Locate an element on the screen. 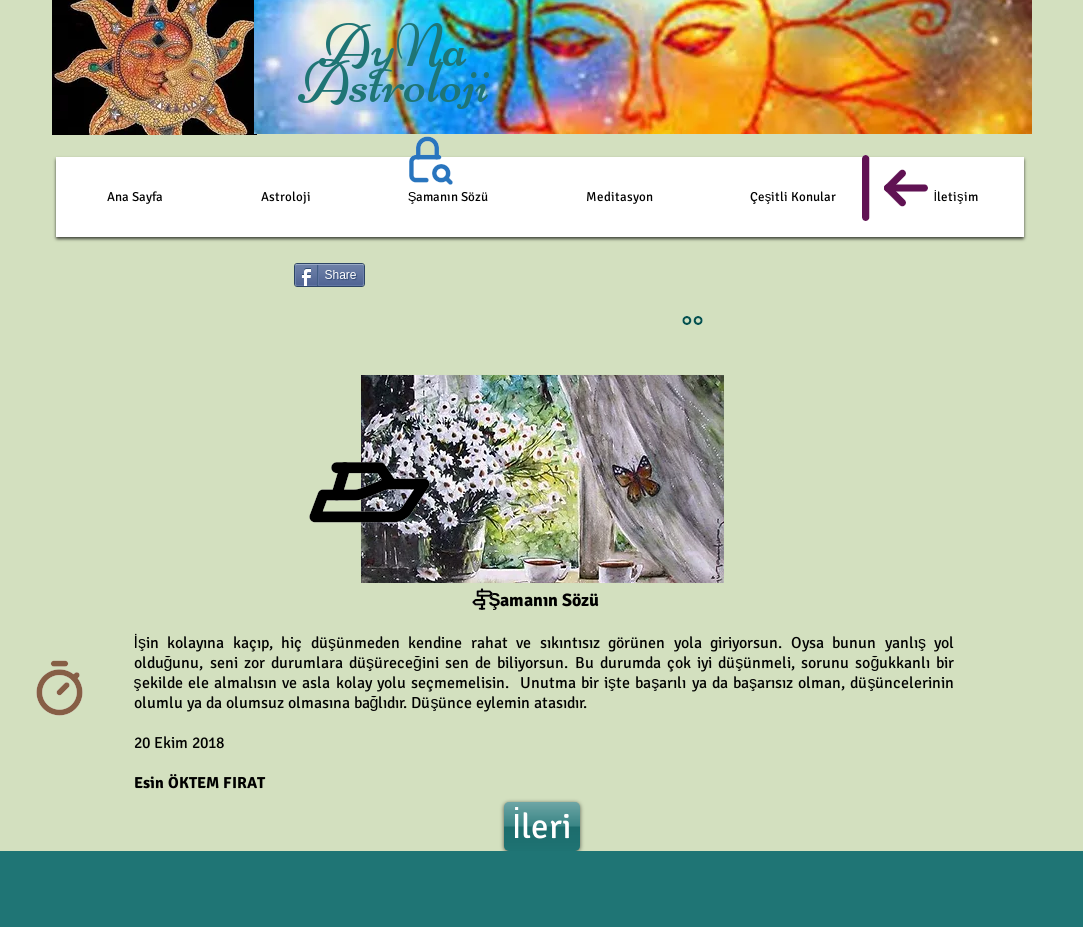  start or stop a timer is located at coordinates (59, 689).